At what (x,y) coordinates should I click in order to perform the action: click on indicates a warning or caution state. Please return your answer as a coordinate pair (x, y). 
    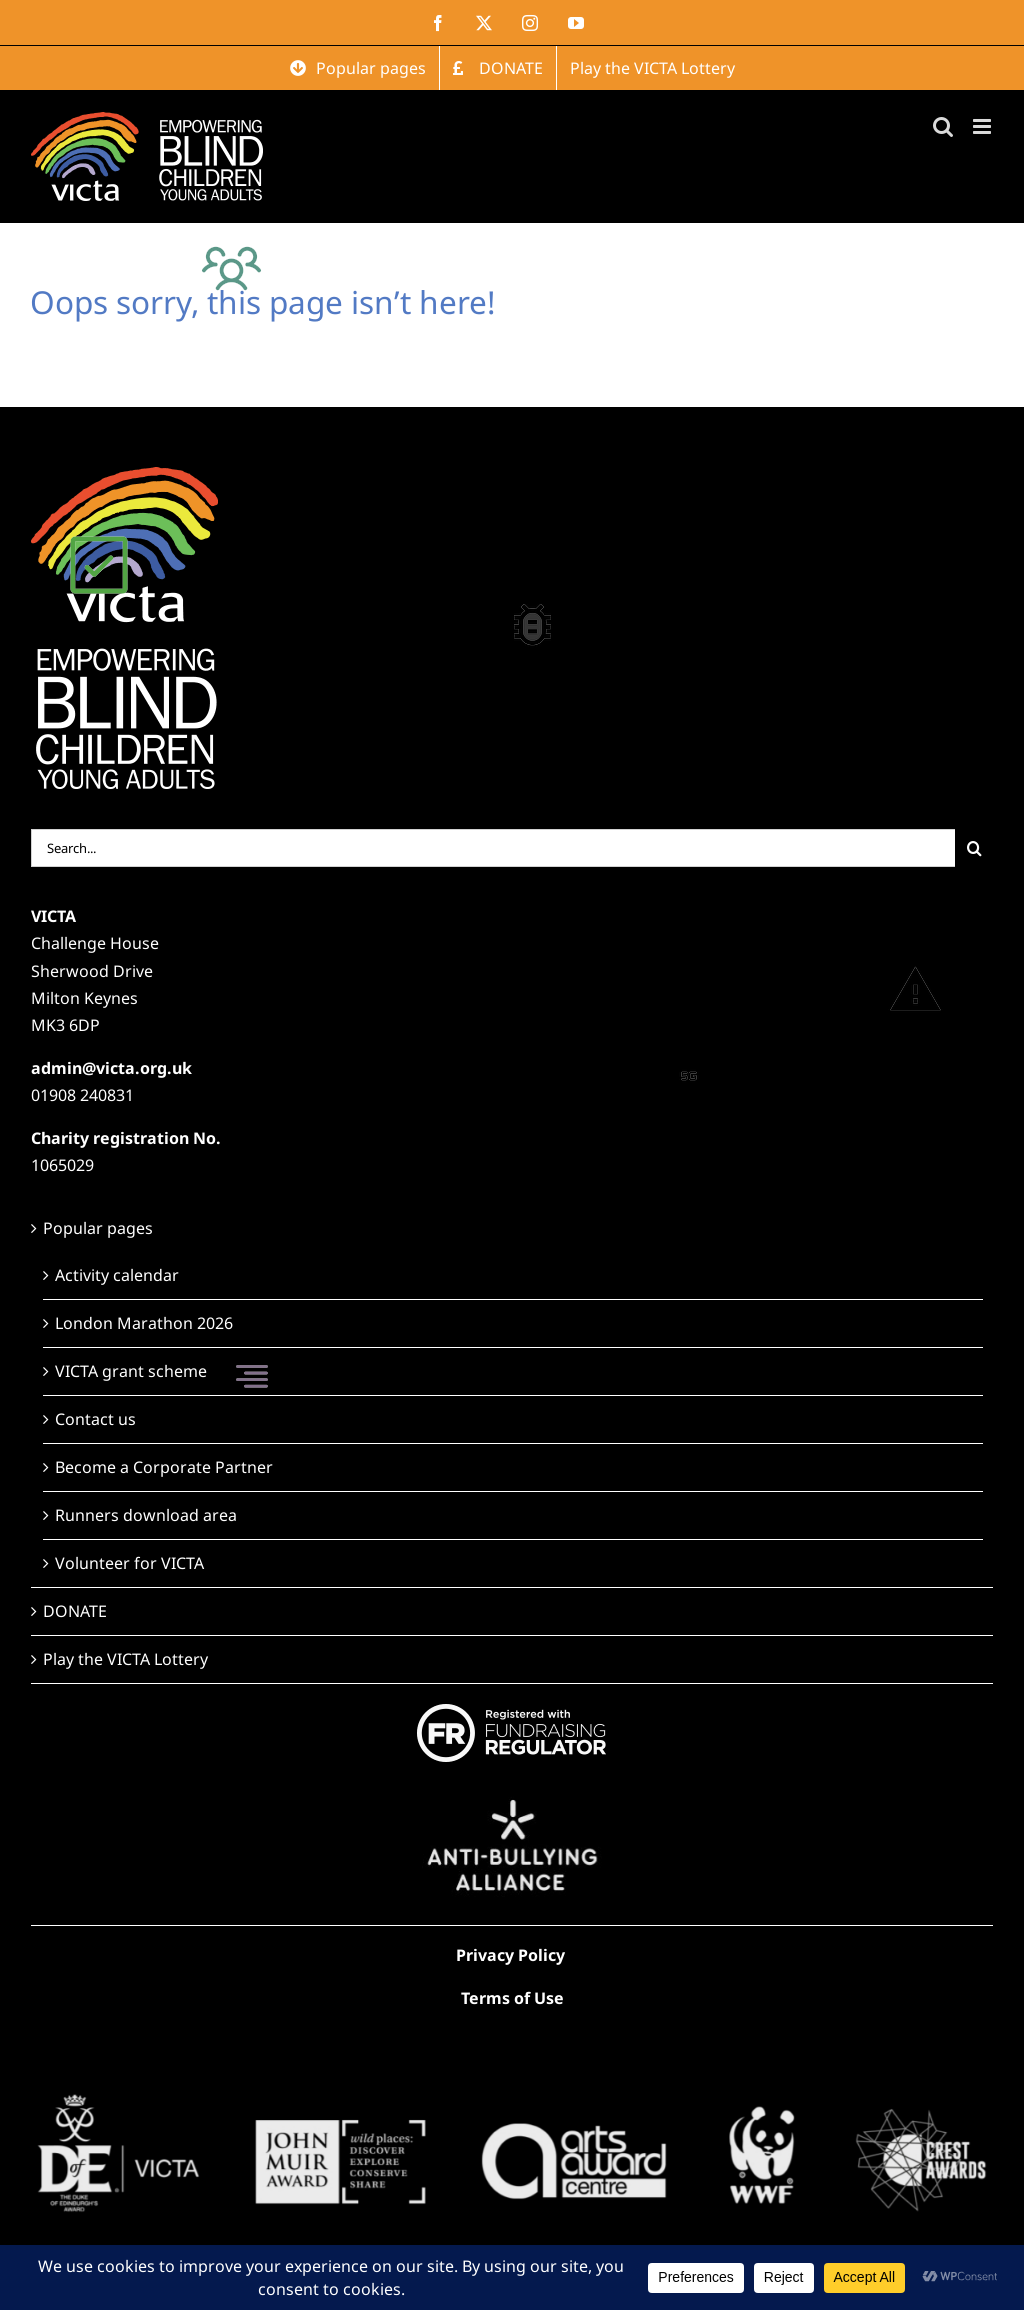
    Looking at the image, I should click on (915, 989).